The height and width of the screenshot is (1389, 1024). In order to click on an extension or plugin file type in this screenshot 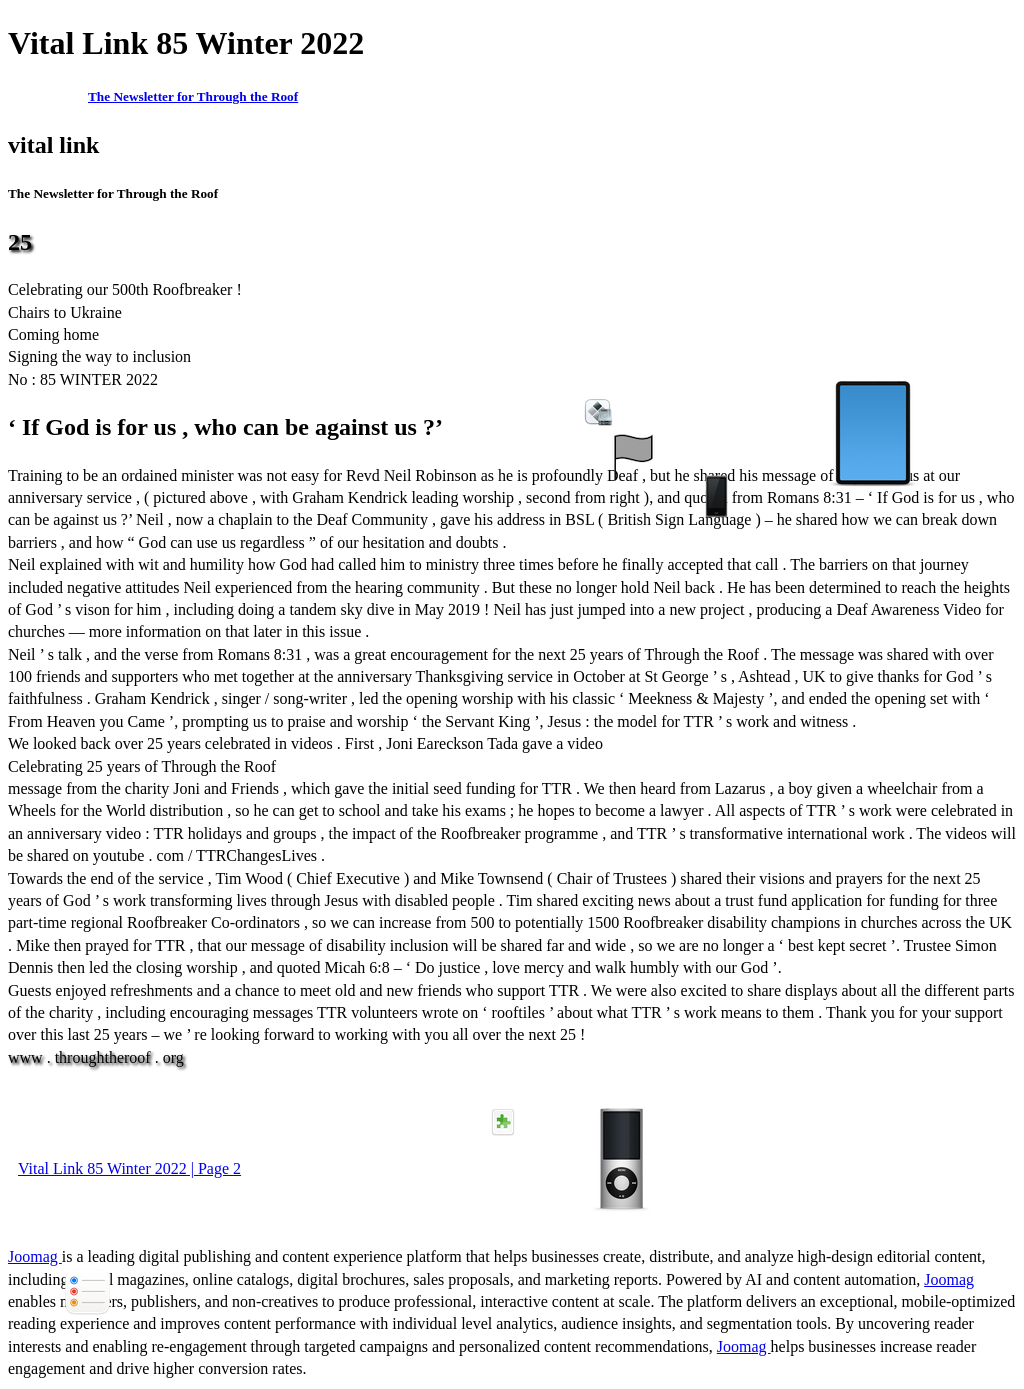, I will do `click(503, 1122)`.